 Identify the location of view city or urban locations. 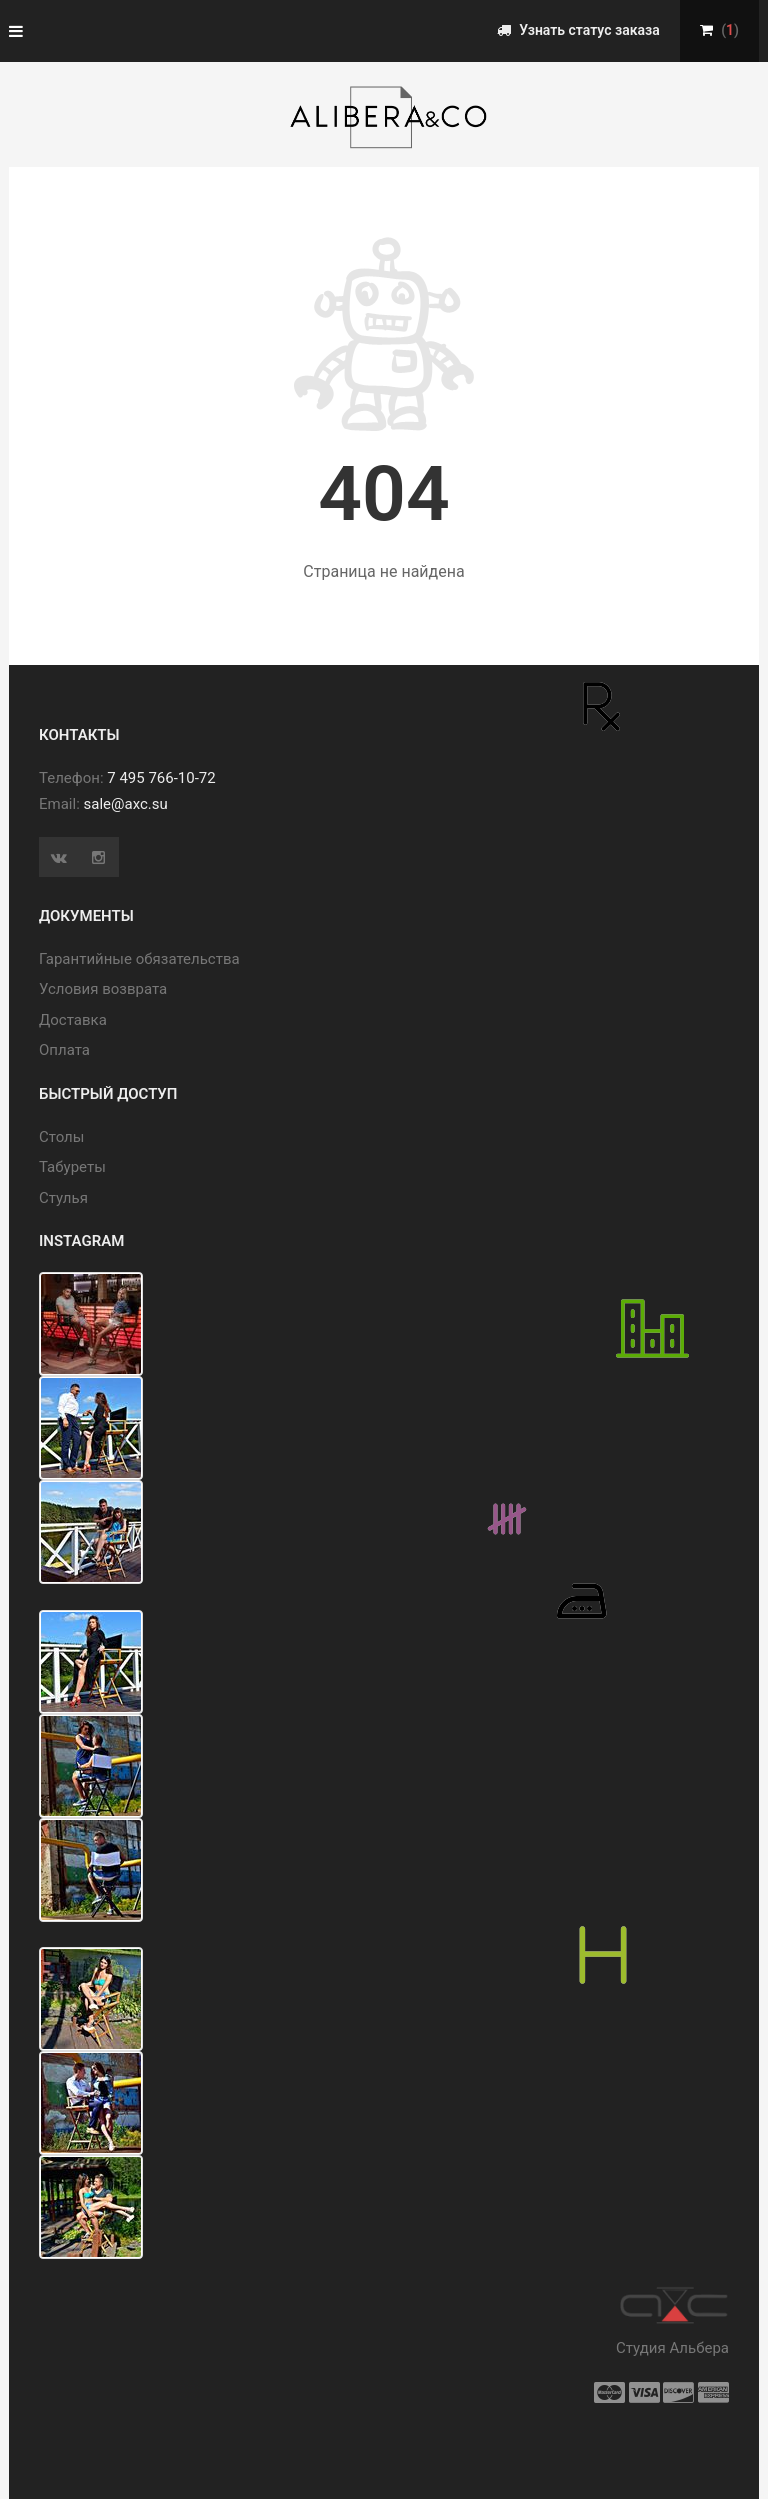
(652, 1328).